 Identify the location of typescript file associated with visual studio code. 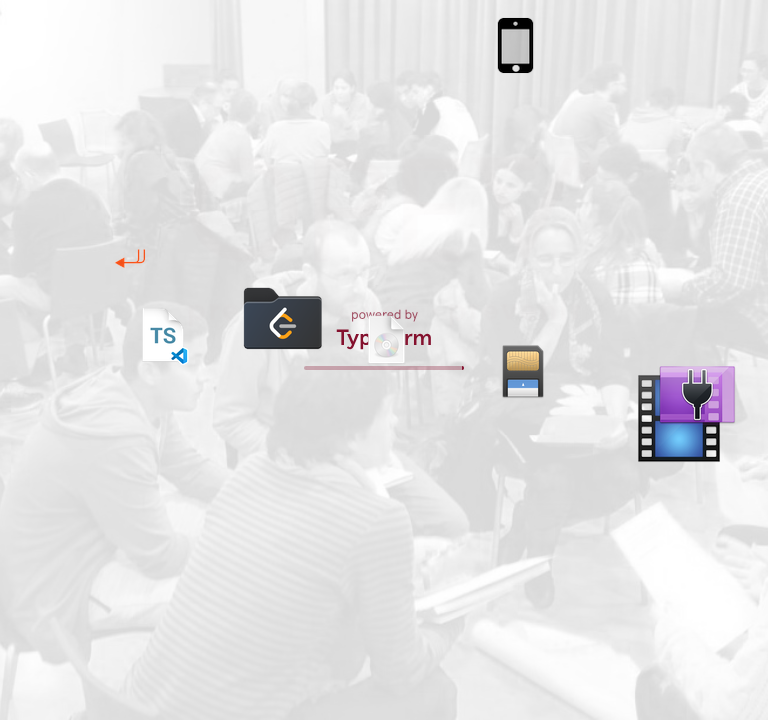
(163, 336).